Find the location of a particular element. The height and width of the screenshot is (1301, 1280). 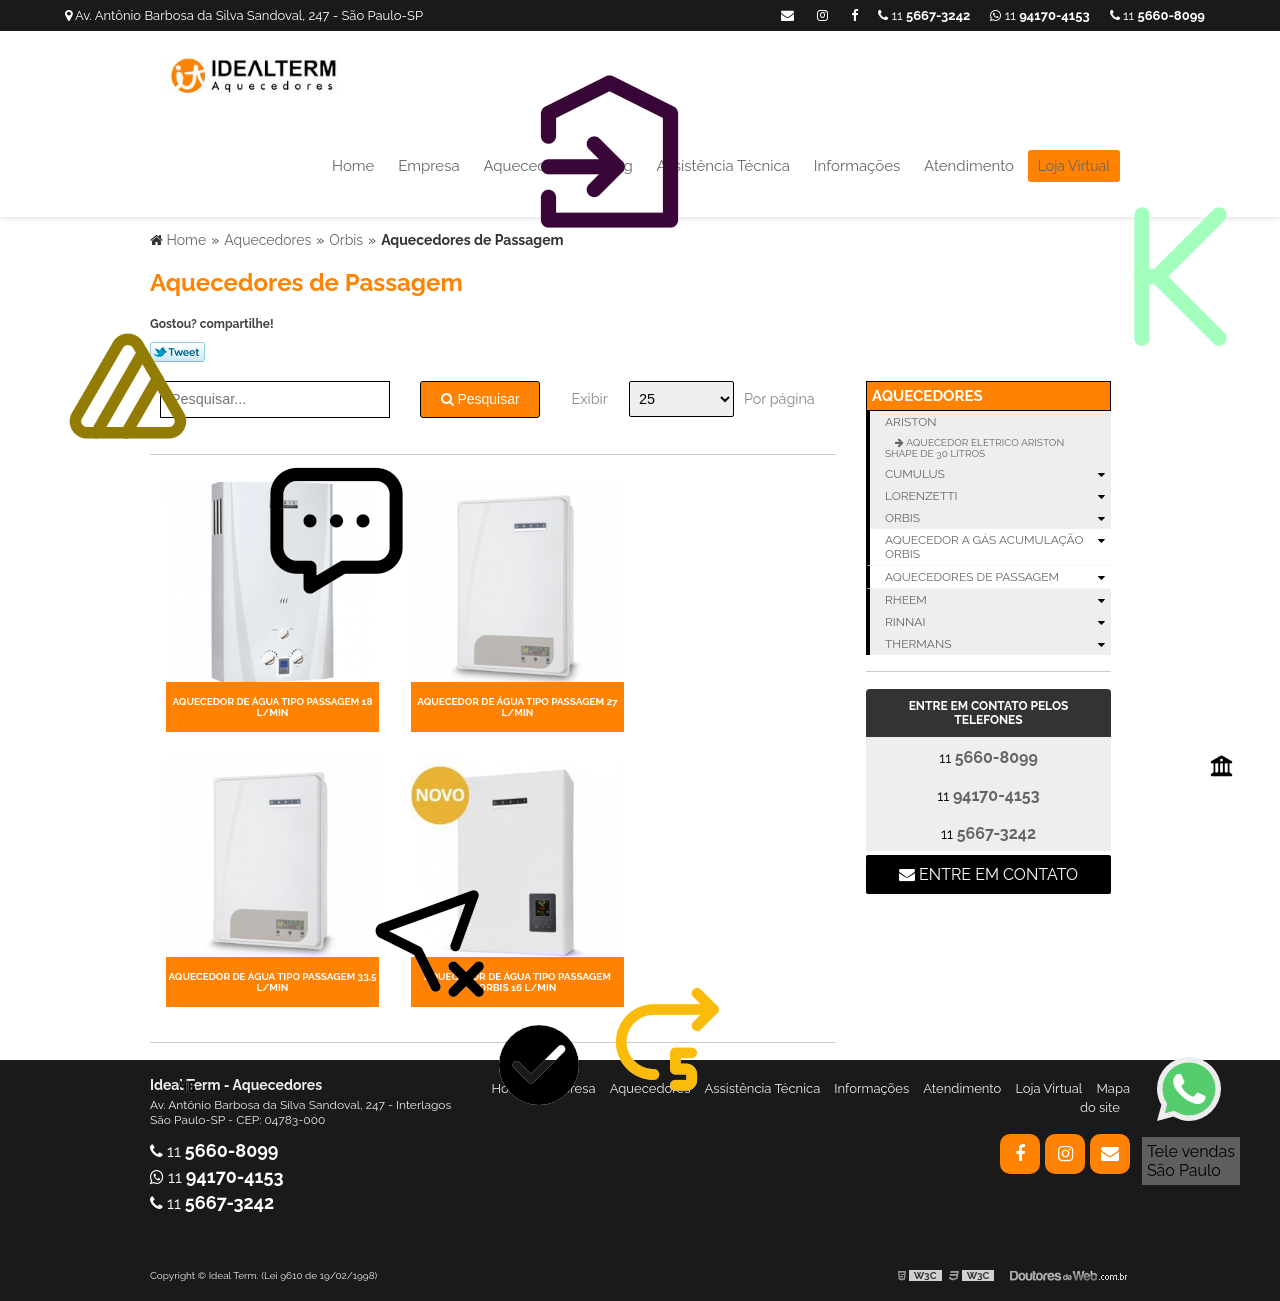

access banking or financial services is located at coordinates (1221, 765).